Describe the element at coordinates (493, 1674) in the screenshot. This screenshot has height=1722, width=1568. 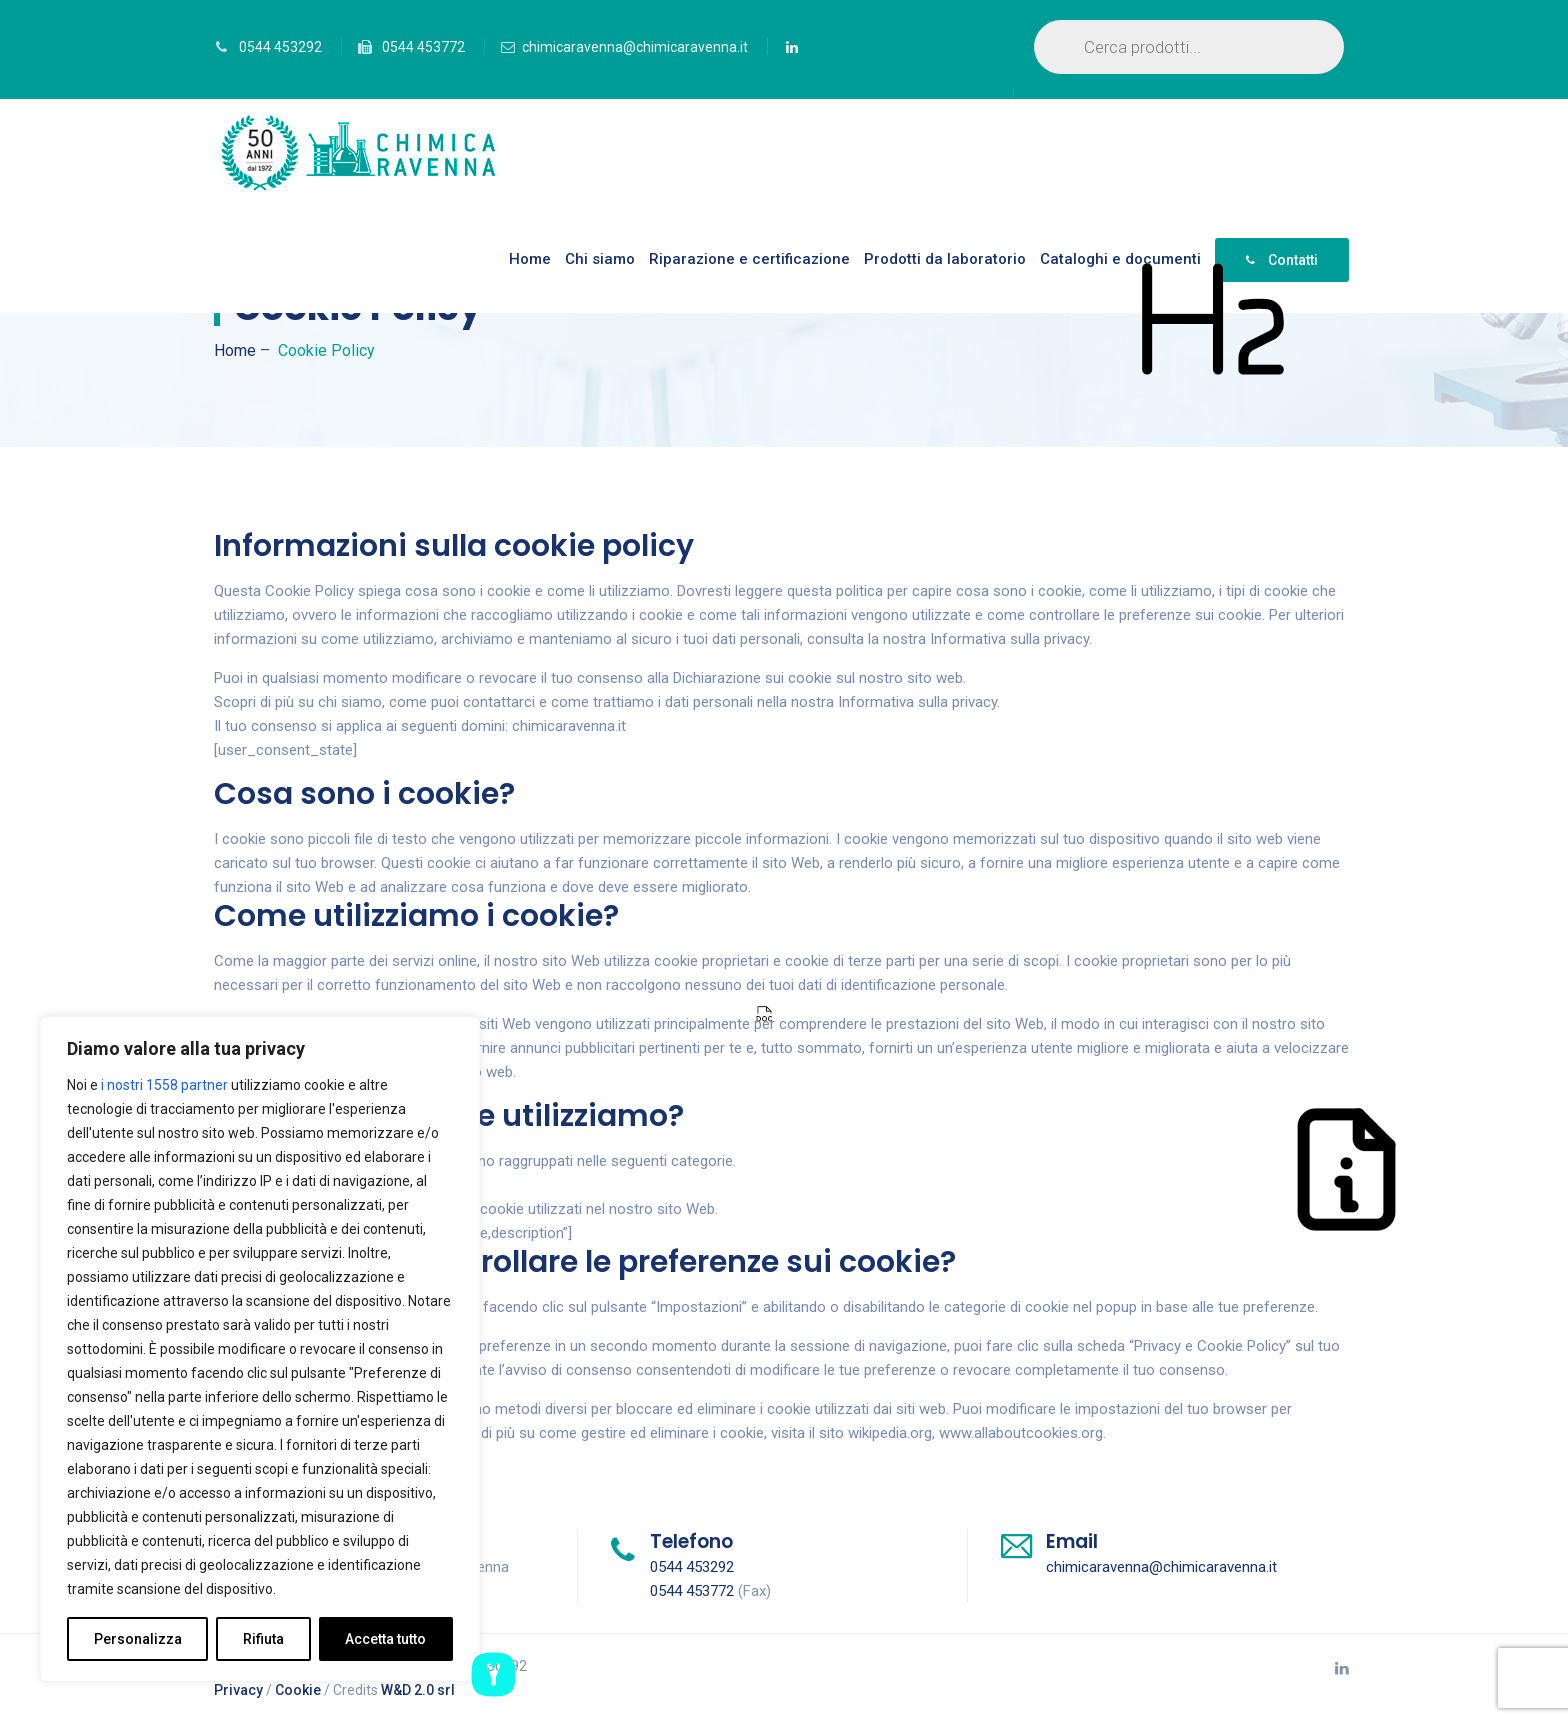
I see `represents the letter Y in a menu or keyboard interface` at that location.